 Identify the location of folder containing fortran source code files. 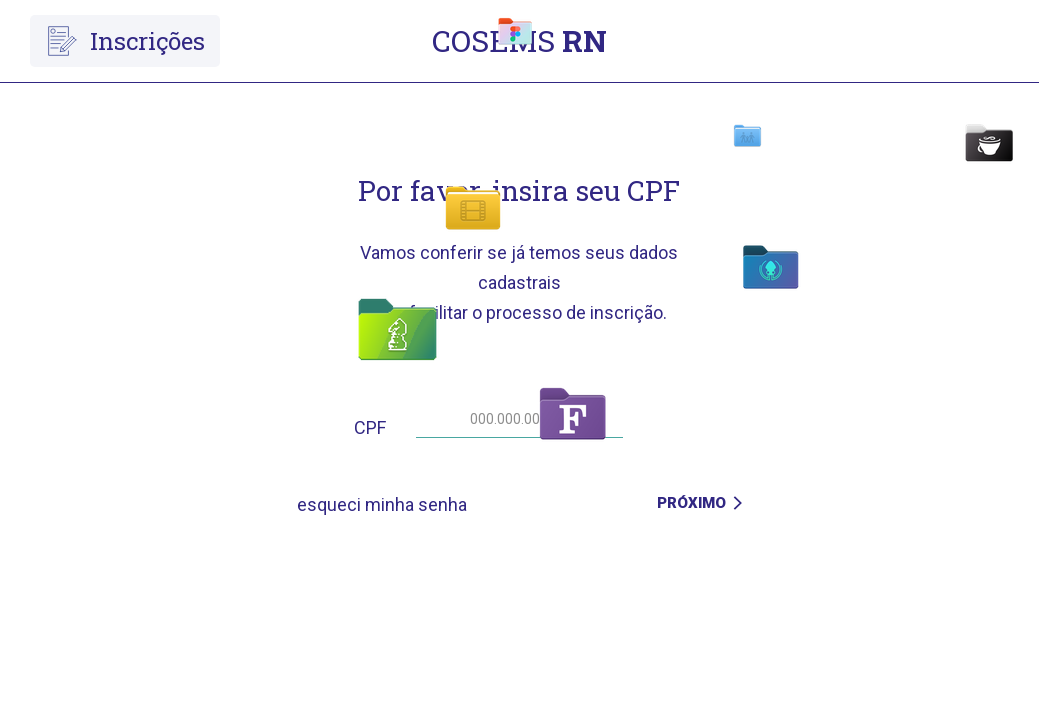
(572, 415).